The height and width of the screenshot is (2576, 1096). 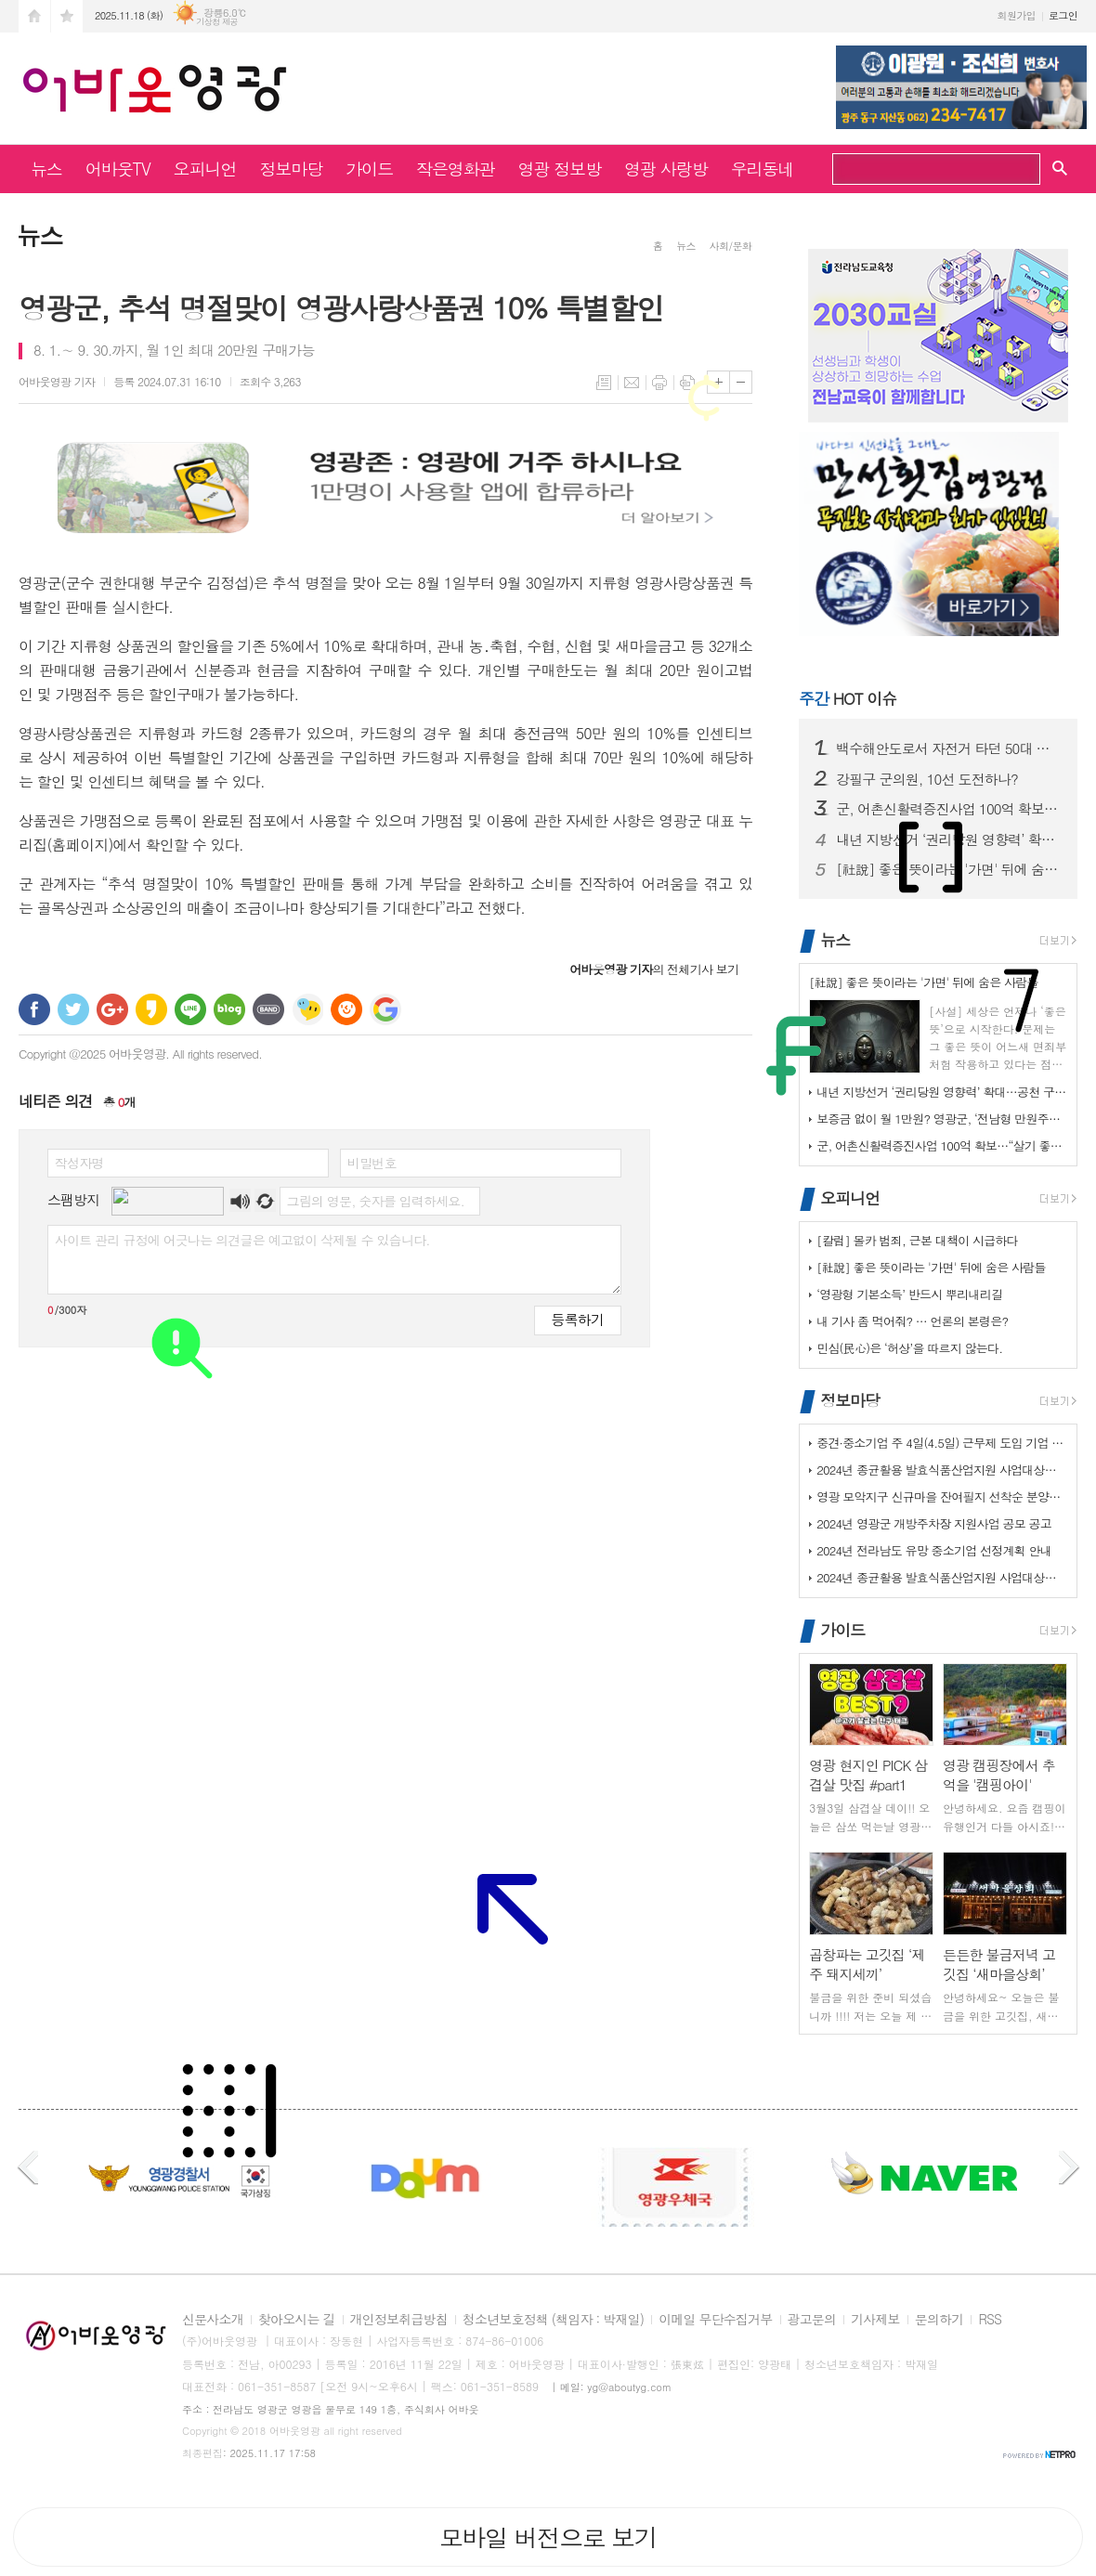 I want to click on navigate back or return to previous screen, so click(x=513, y=1909).